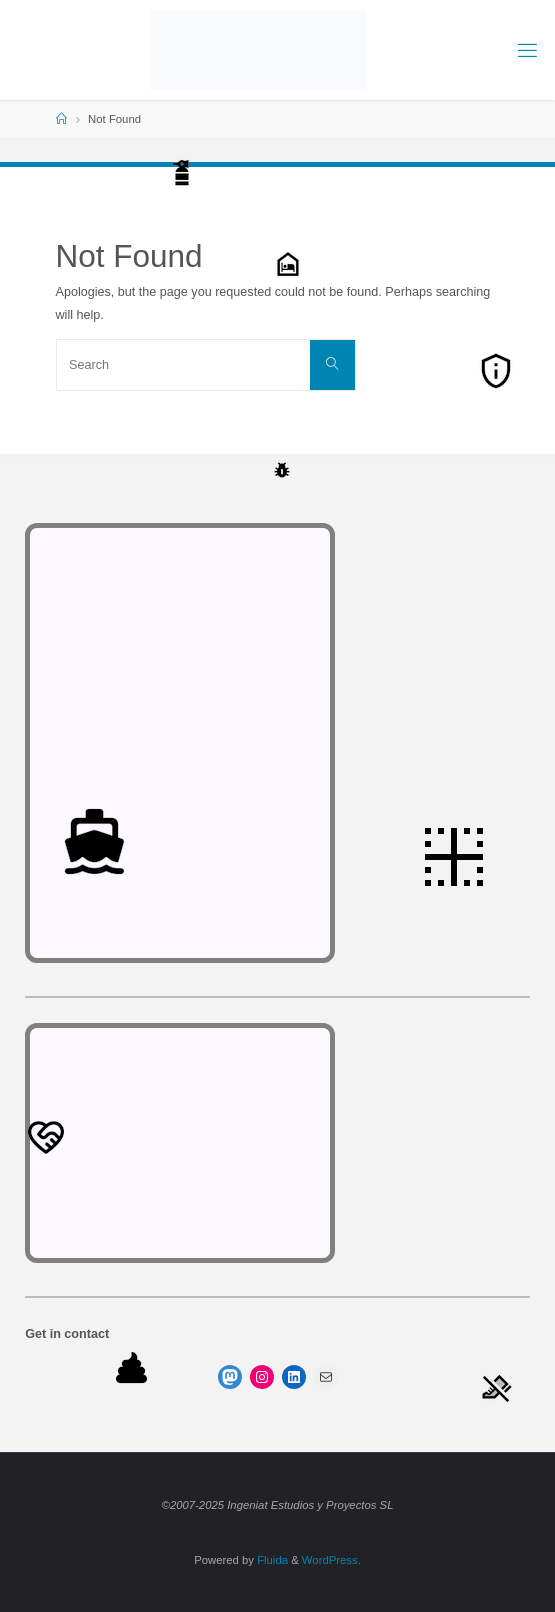 The image size is (555, 1612). Describe the element at coordinates (94, 841) in the screenshot. I see `get directions by ferry or boat` at that location.